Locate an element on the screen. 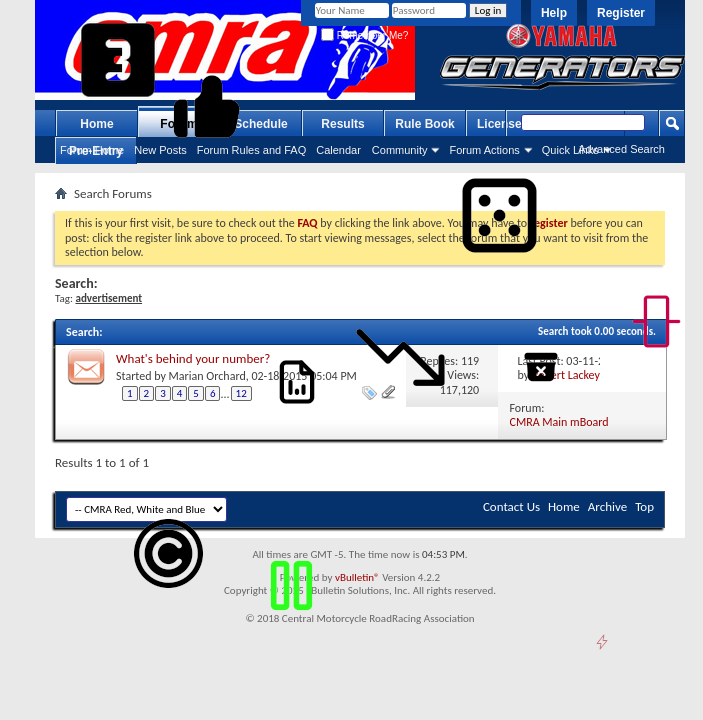 Image resolution: width=703 pixels, height=720 pixels. remove item from archive is located at coordinates (541, 367).